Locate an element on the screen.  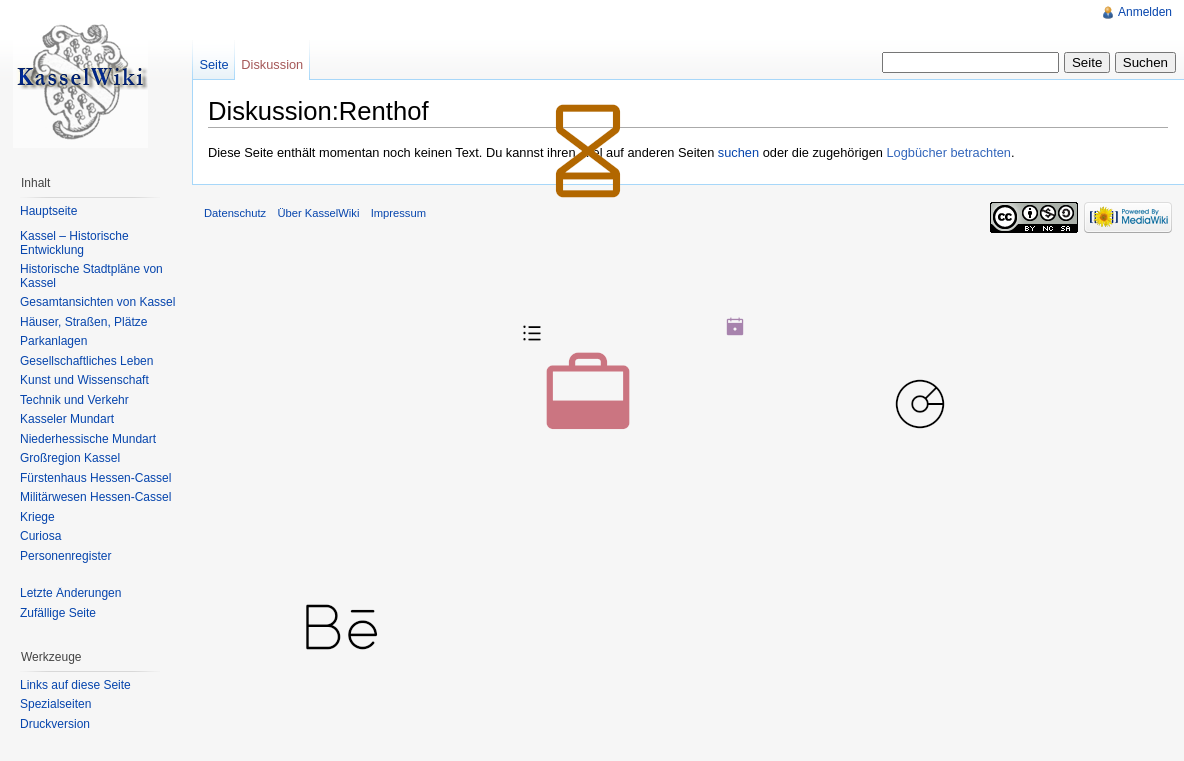
calendar event or reminder pending is located at coordinates (735, 327).